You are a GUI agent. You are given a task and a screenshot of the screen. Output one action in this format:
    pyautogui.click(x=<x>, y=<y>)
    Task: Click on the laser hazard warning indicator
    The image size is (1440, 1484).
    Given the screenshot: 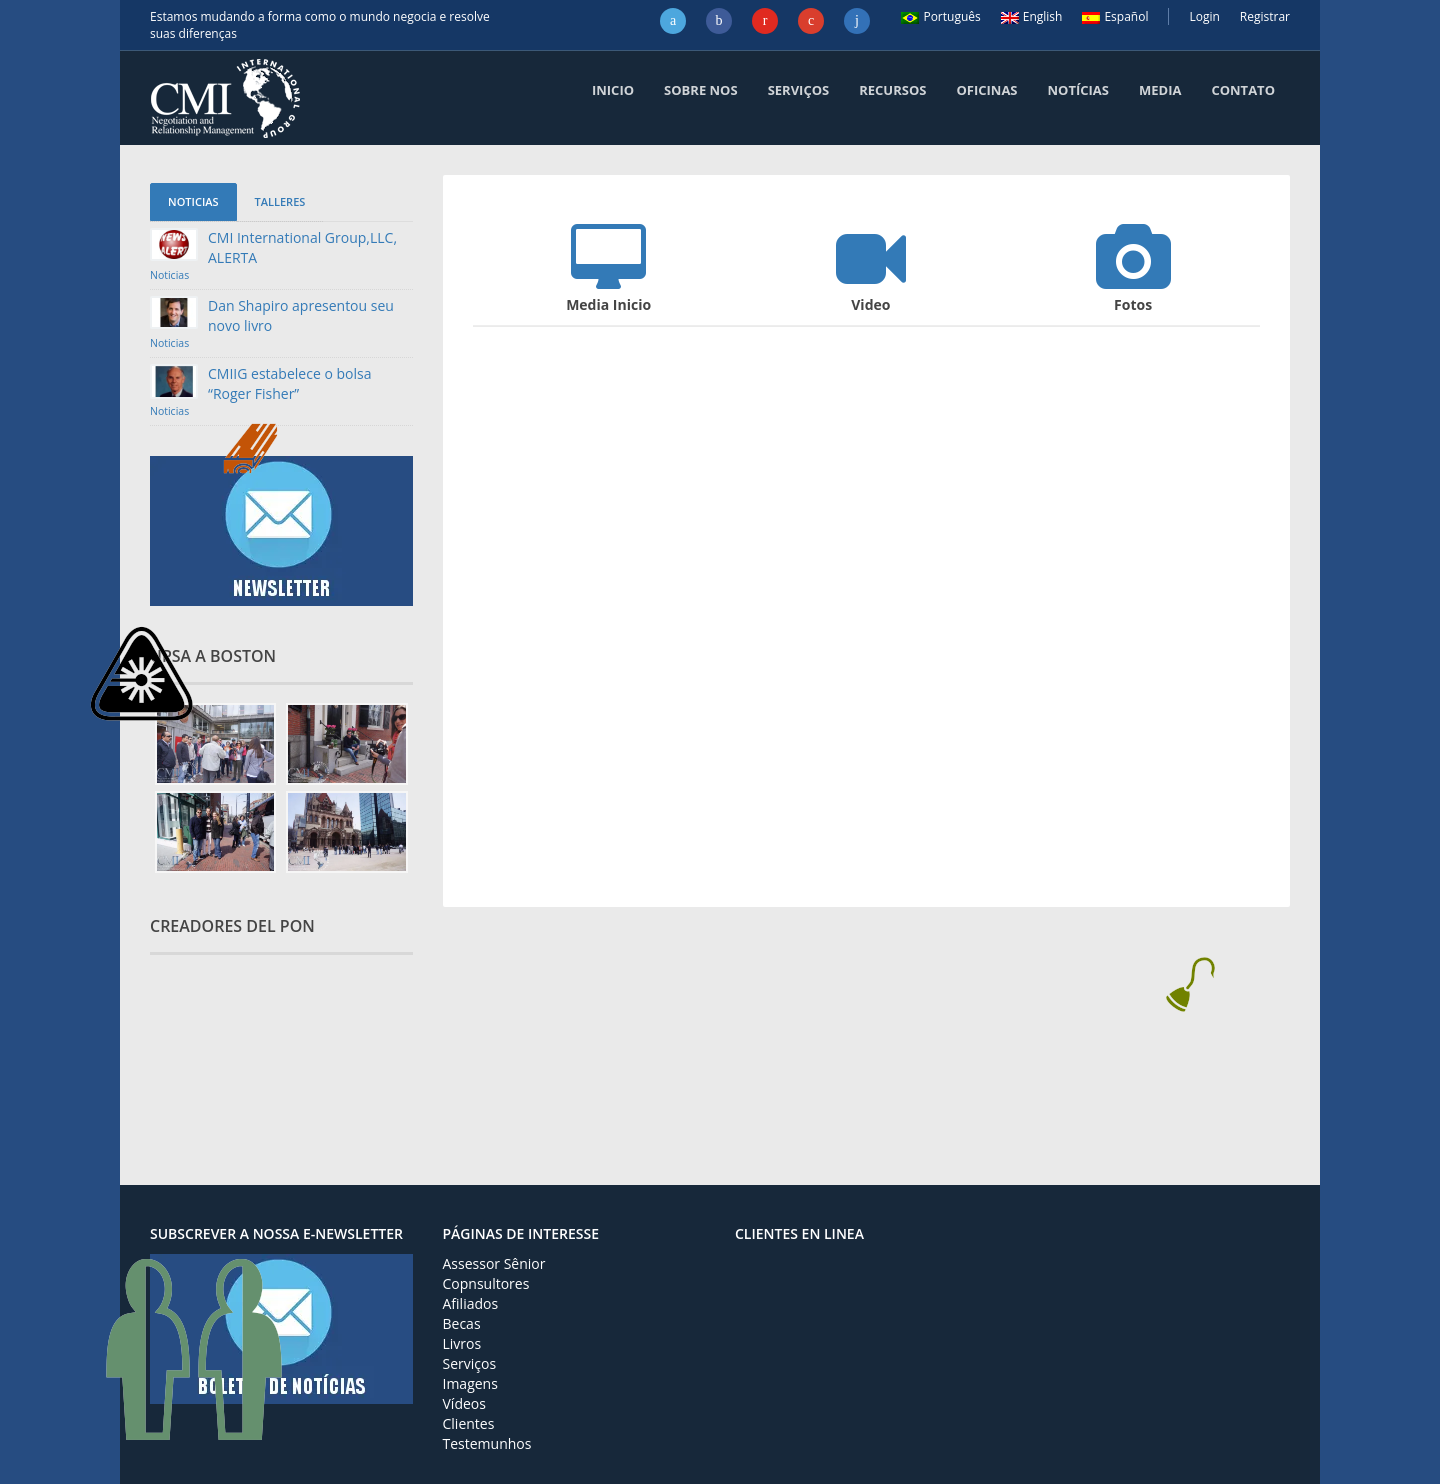 What is the action you would take?
    pyautogui.click(x=141, y=677)
    